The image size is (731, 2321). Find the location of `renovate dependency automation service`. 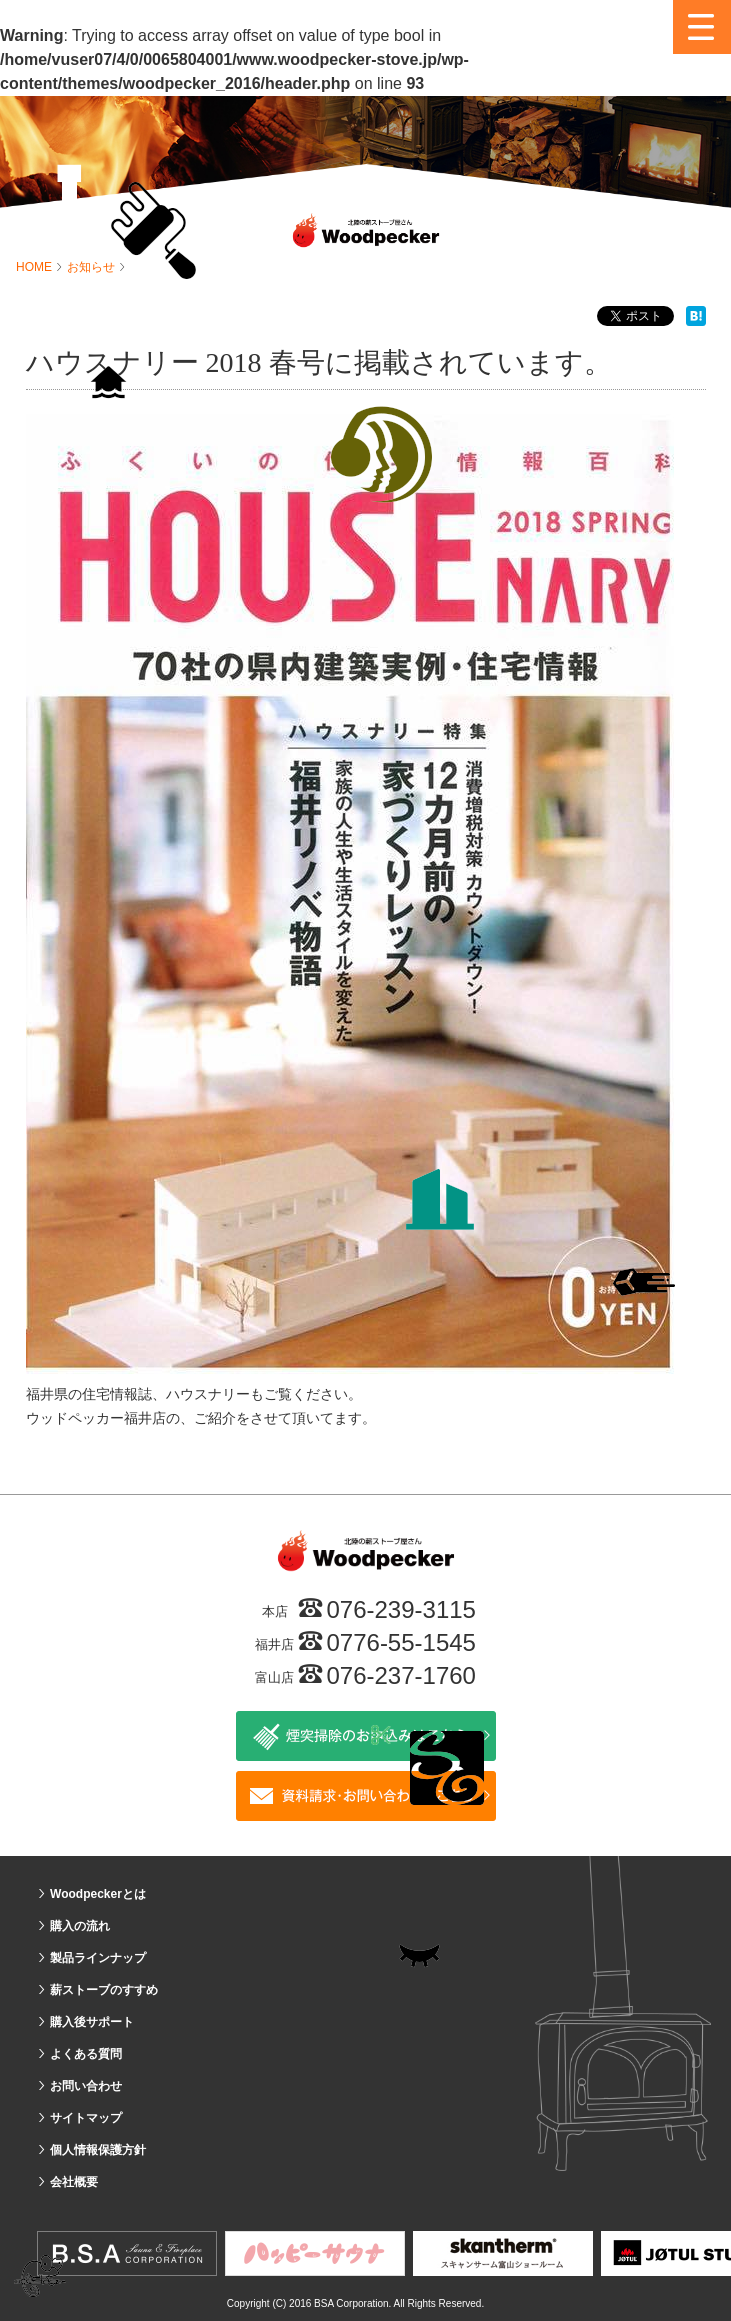

renovate dependency automation service is located at coordinates (153, 230).